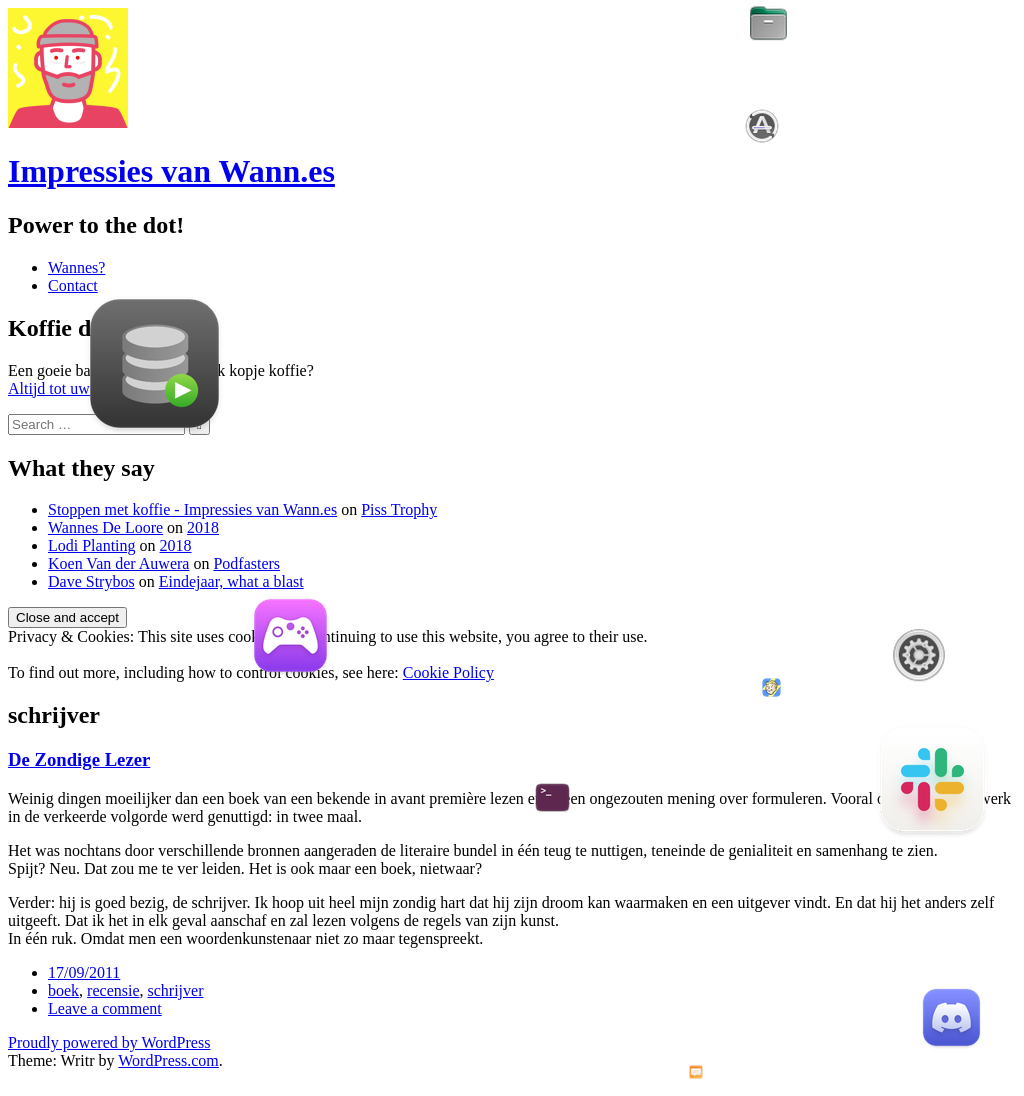 The image size is (1024, 1096). I want to click on check for system software updates, so click(762, 126).